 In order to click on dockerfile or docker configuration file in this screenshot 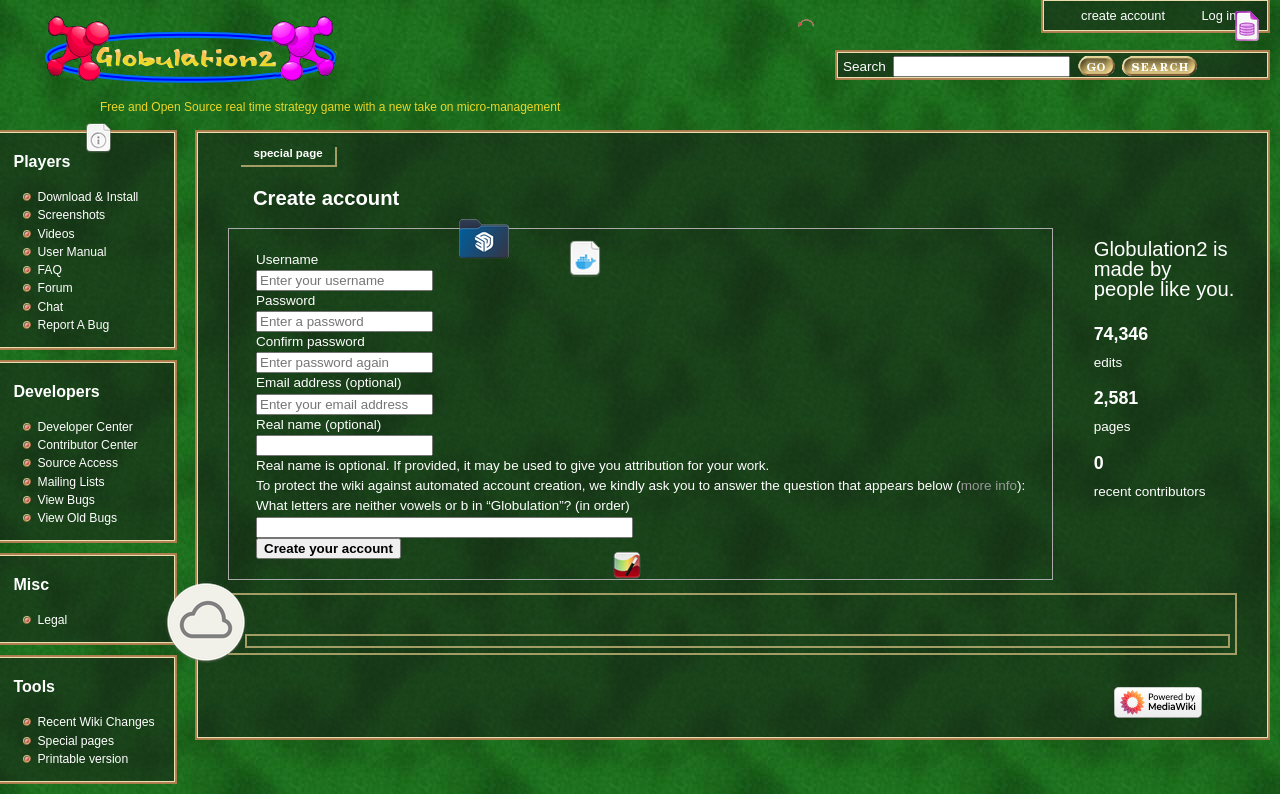, I will do `click(585, 258)`.